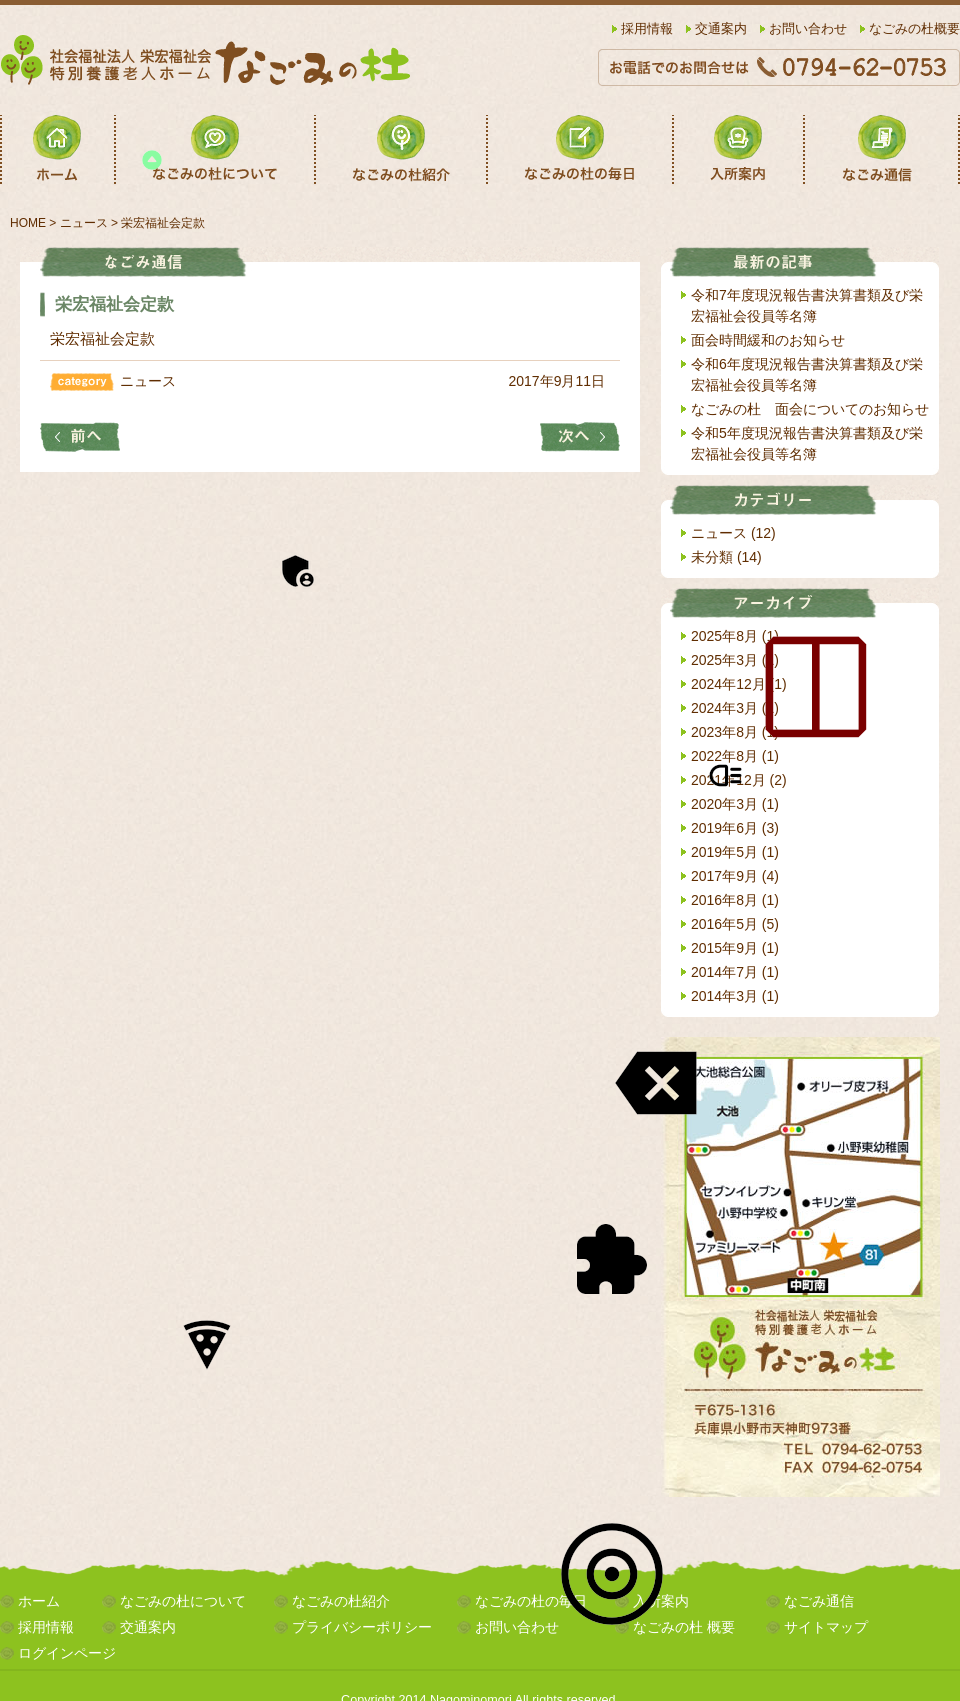 This screenshot has height=1701, width=960. I want to click on manage browser extensions, so click(612, 1259).